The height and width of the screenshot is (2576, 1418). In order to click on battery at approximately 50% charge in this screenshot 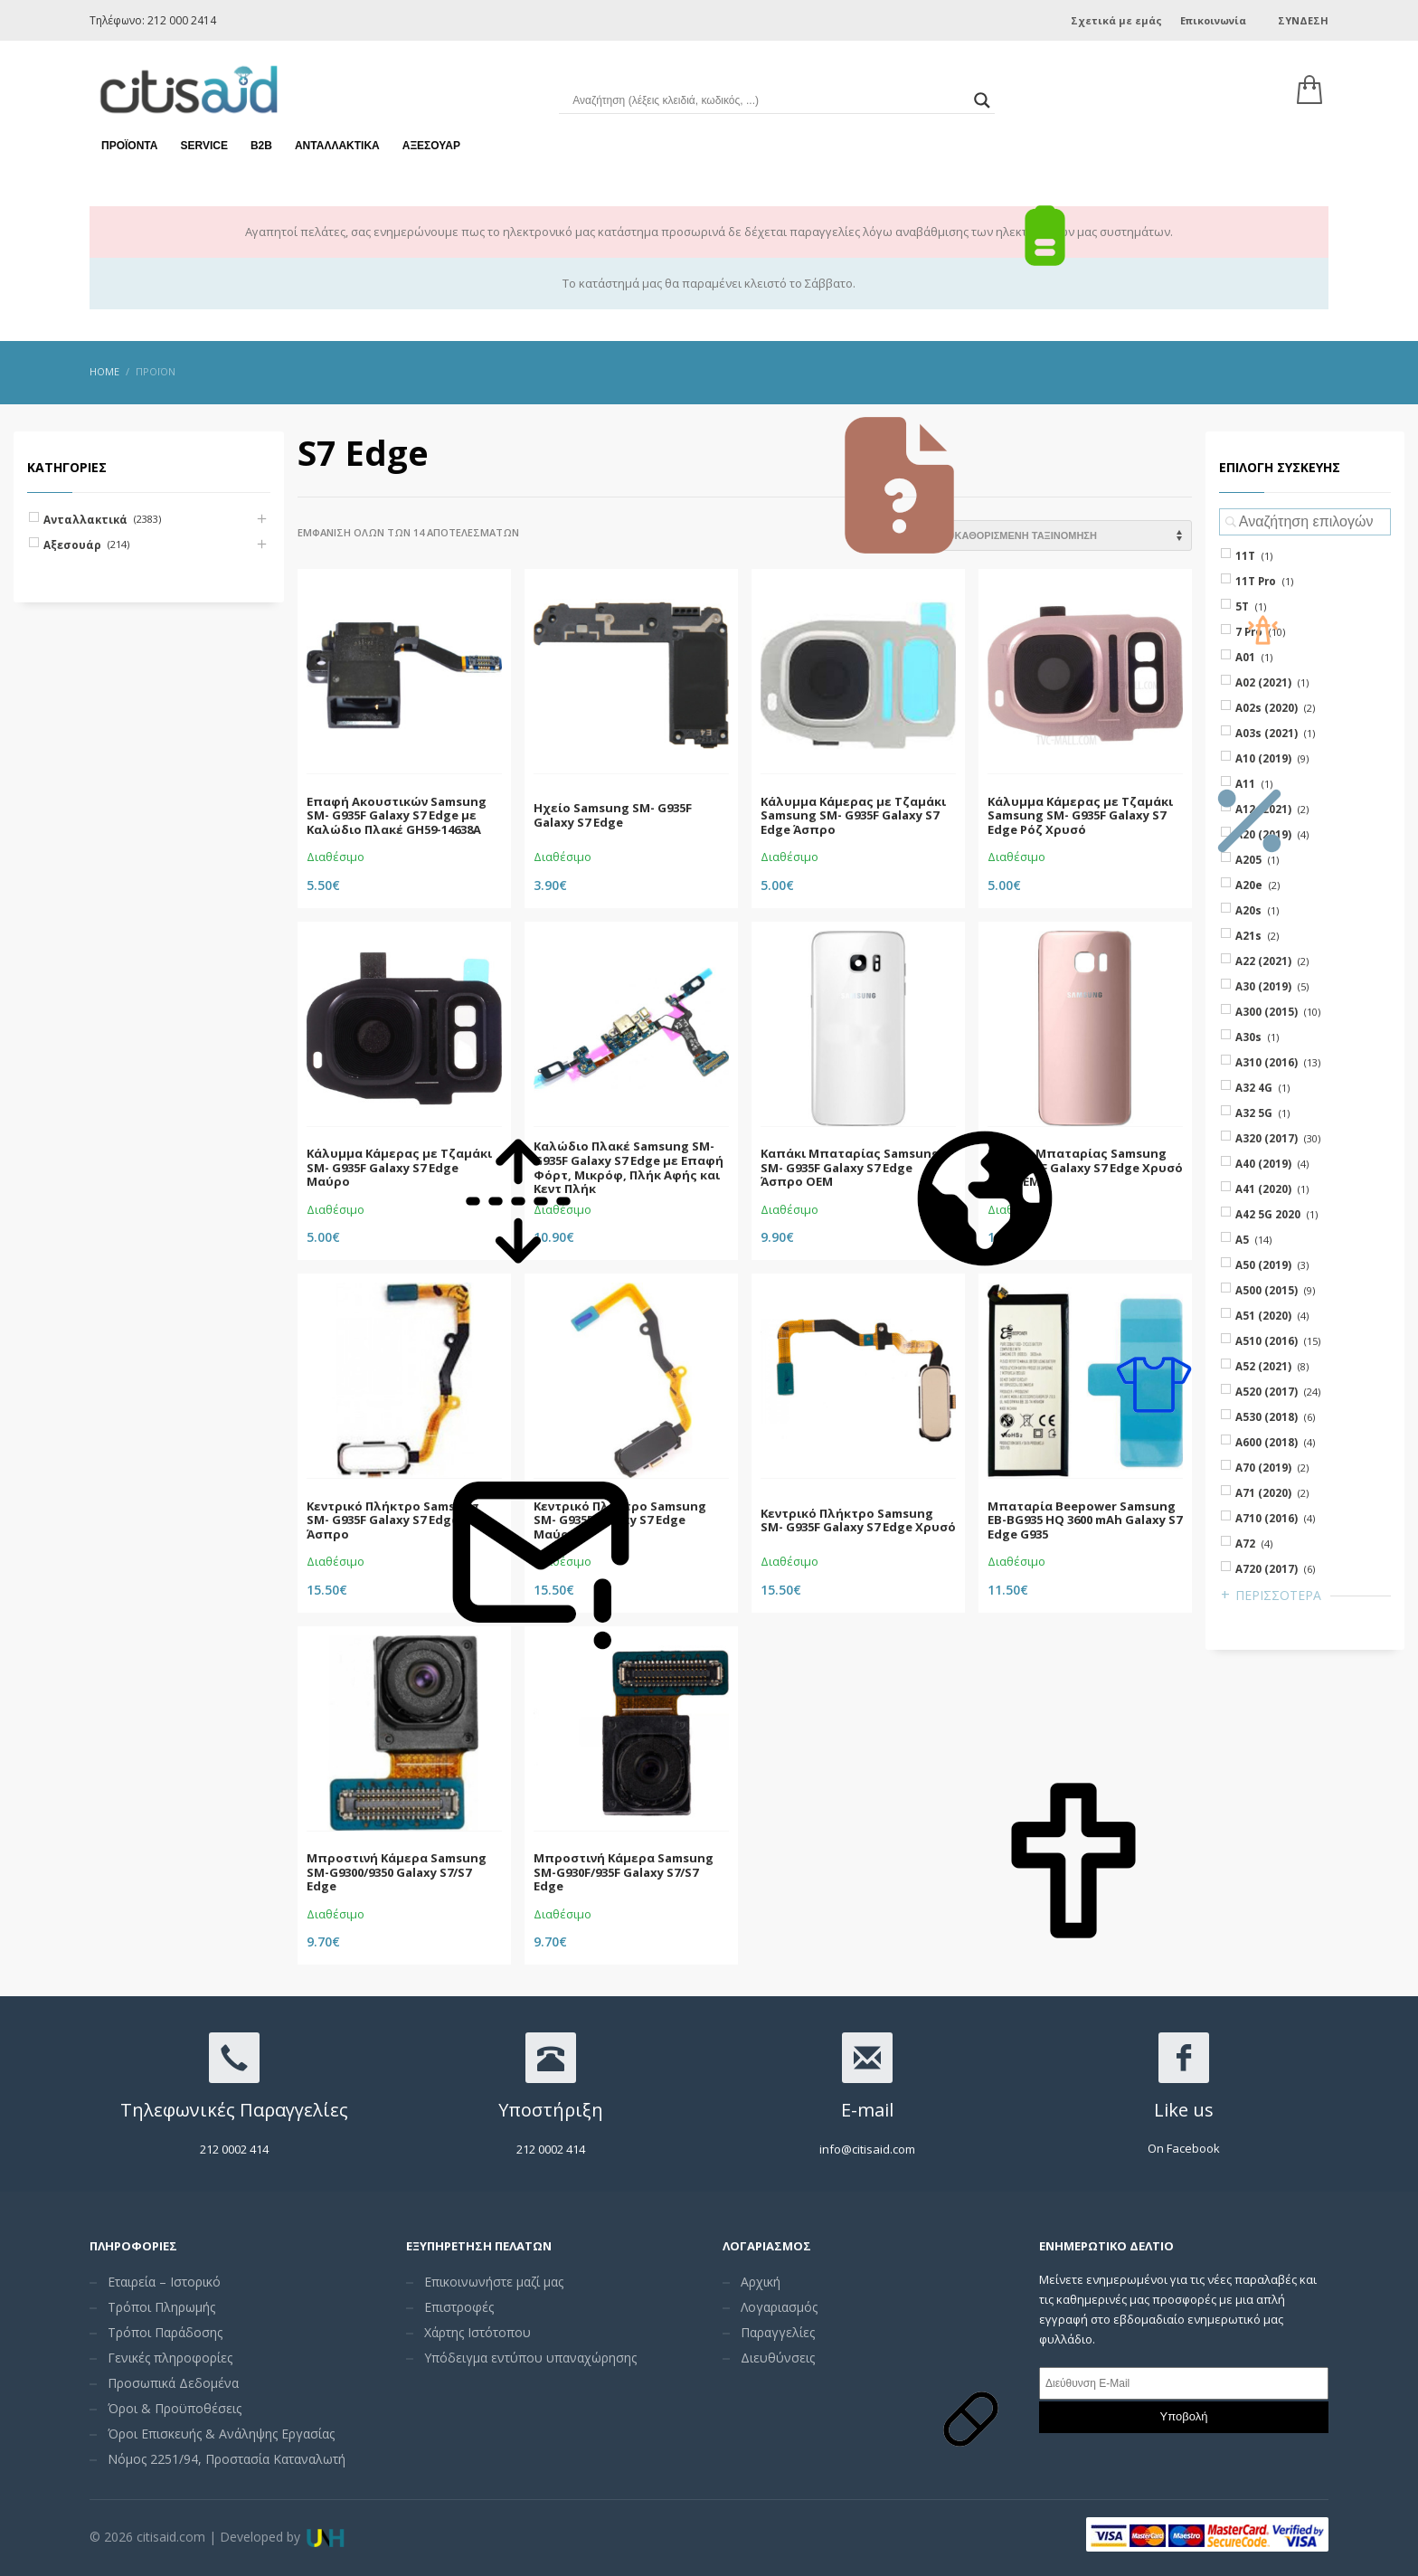, I will do `click(1045, 235)`.